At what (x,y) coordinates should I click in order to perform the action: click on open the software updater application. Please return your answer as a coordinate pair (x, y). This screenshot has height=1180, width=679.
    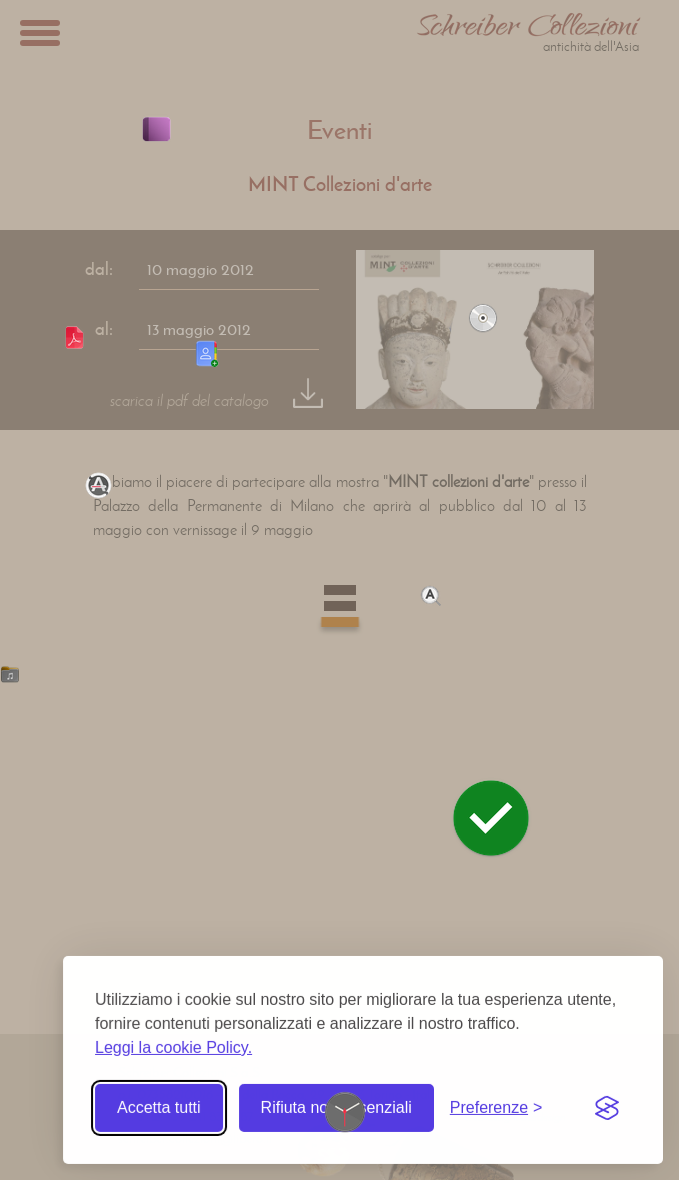
    Looking at the image, I should click on (98, 485).